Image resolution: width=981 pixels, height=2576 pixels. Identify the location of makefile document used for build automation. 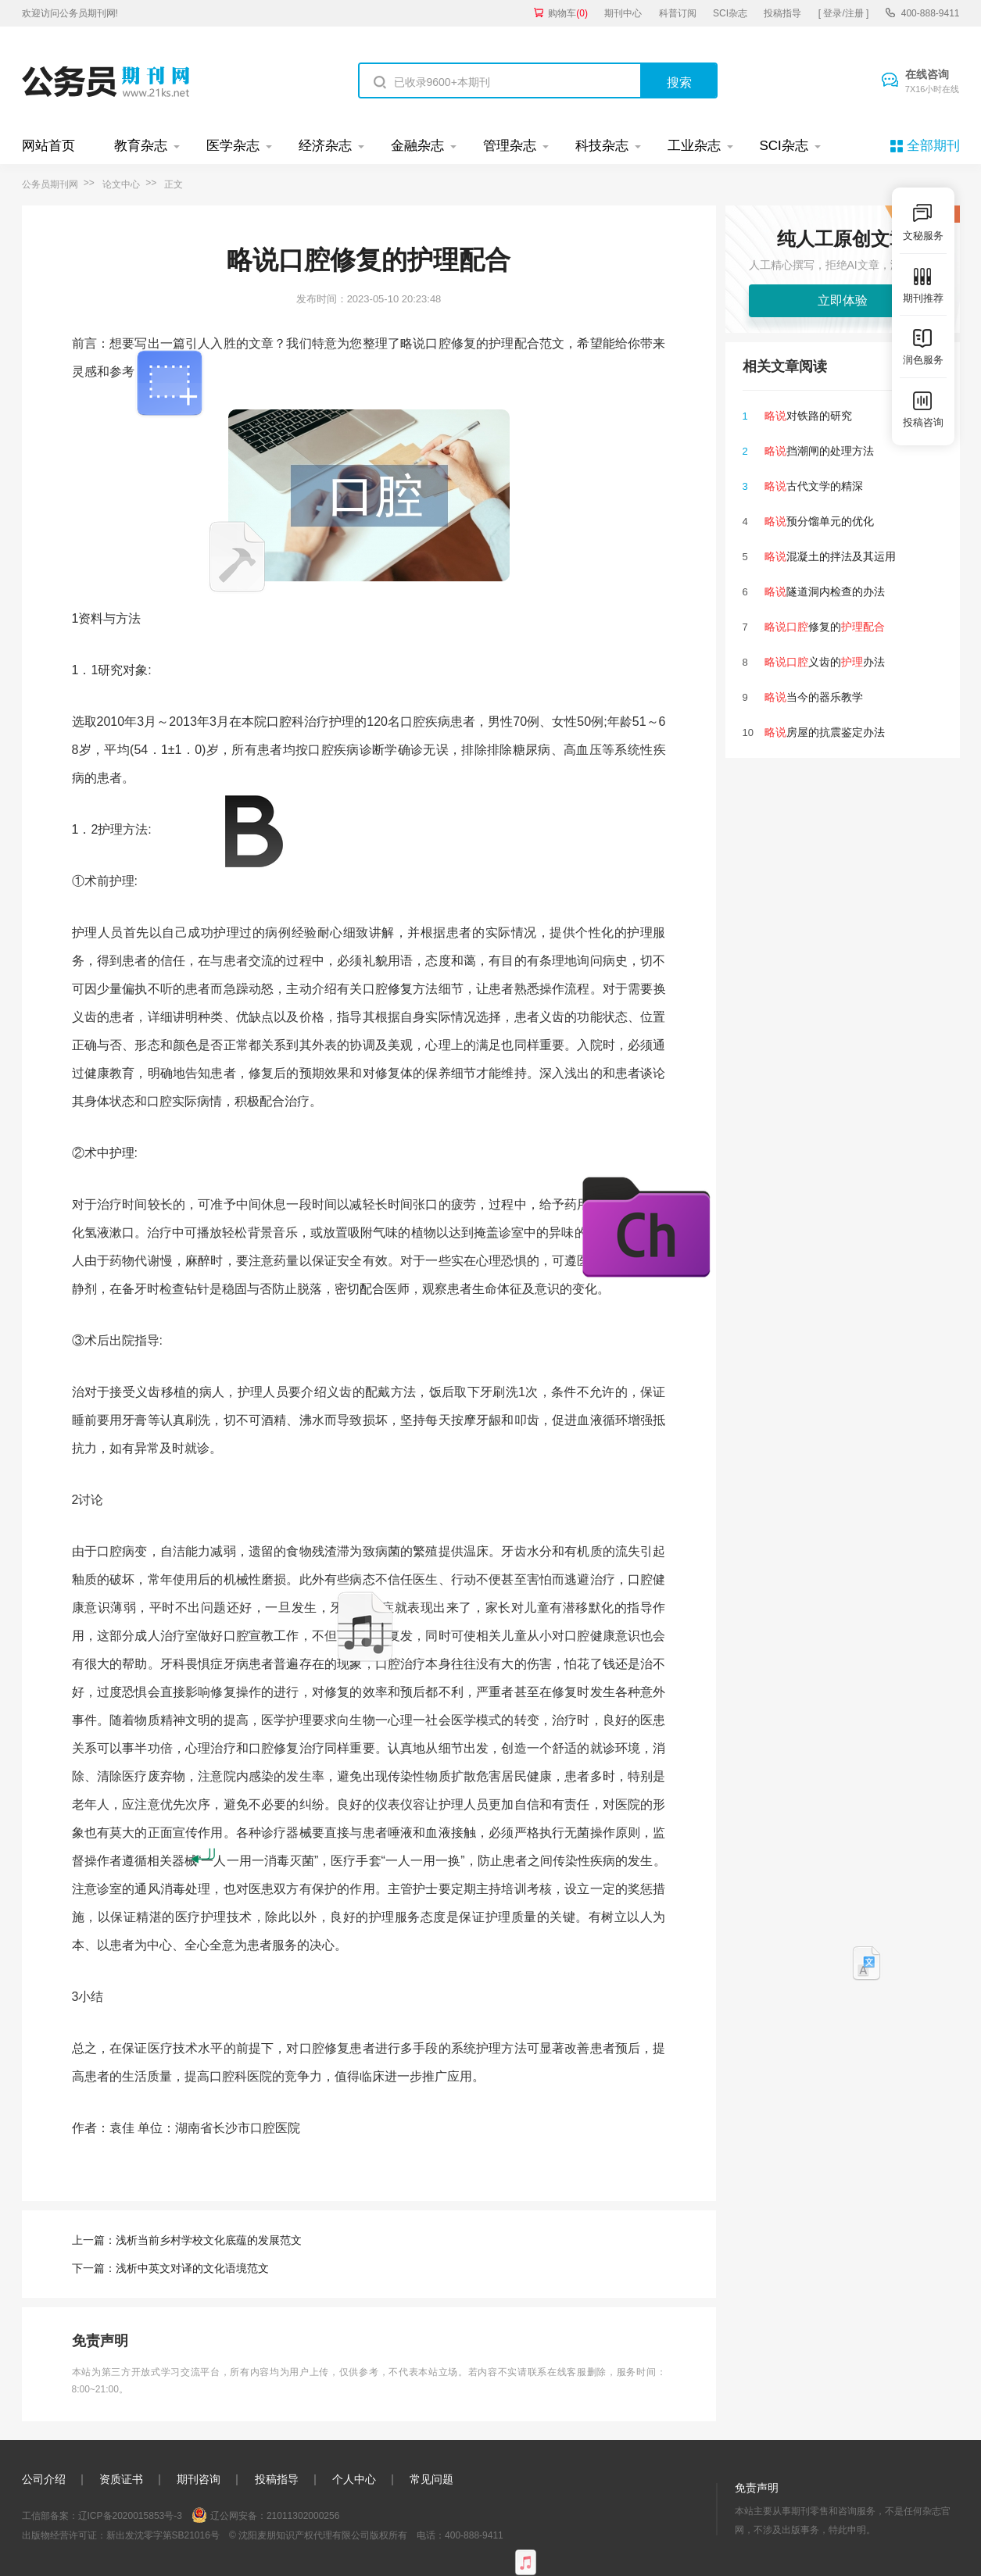
(237, 556).